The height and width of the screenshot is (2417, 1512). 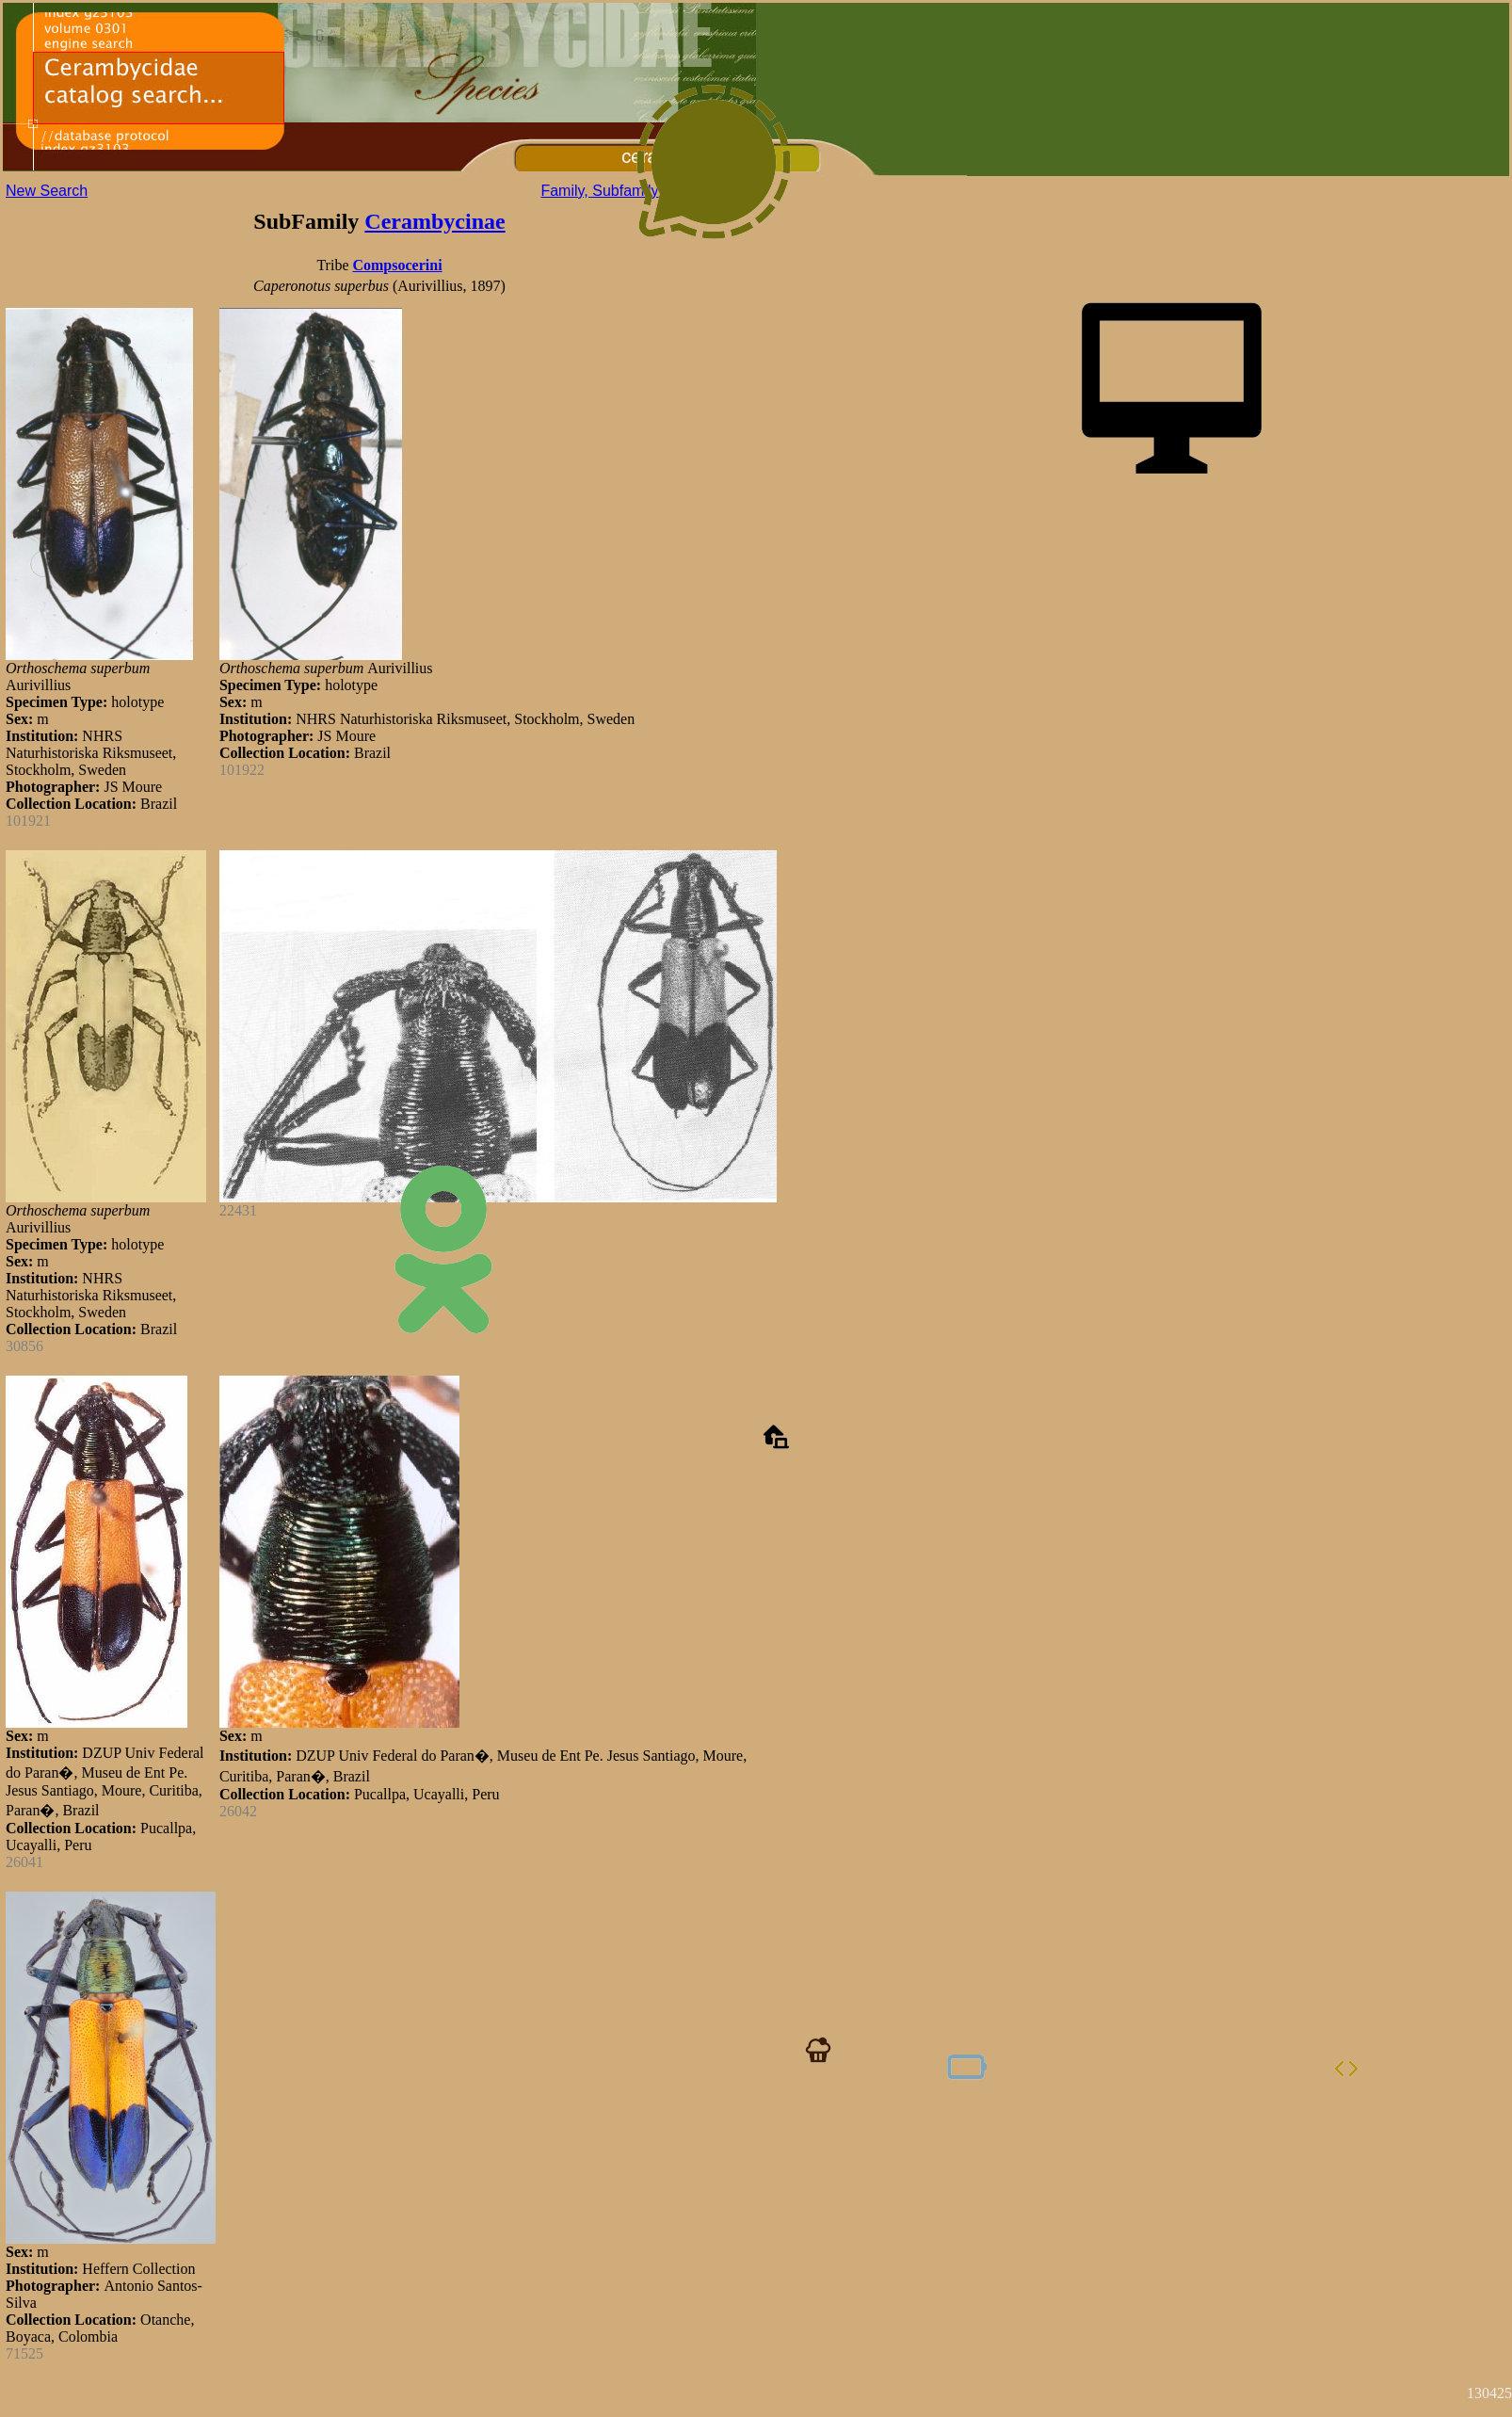 I want to click on expand content horizontally, so click(x=1346, y=2069).